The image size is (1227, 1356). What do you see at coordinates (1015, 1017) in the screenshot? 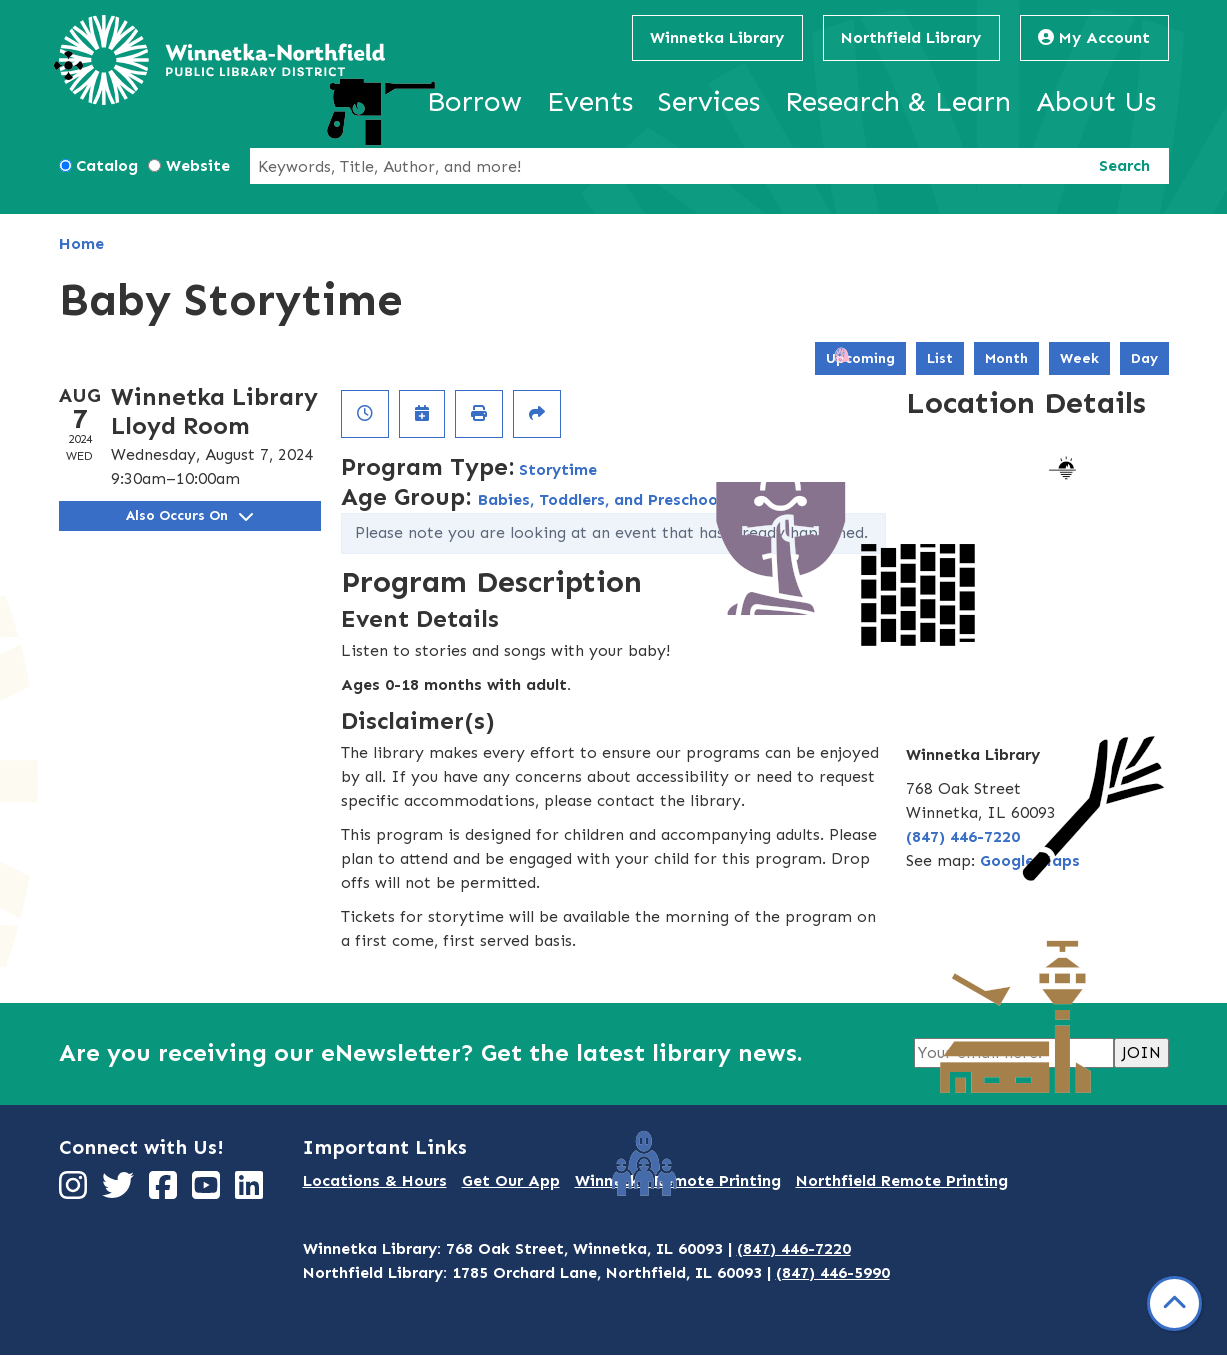
I see `access airport or flight management features` at bounding box center [1015, 1017].